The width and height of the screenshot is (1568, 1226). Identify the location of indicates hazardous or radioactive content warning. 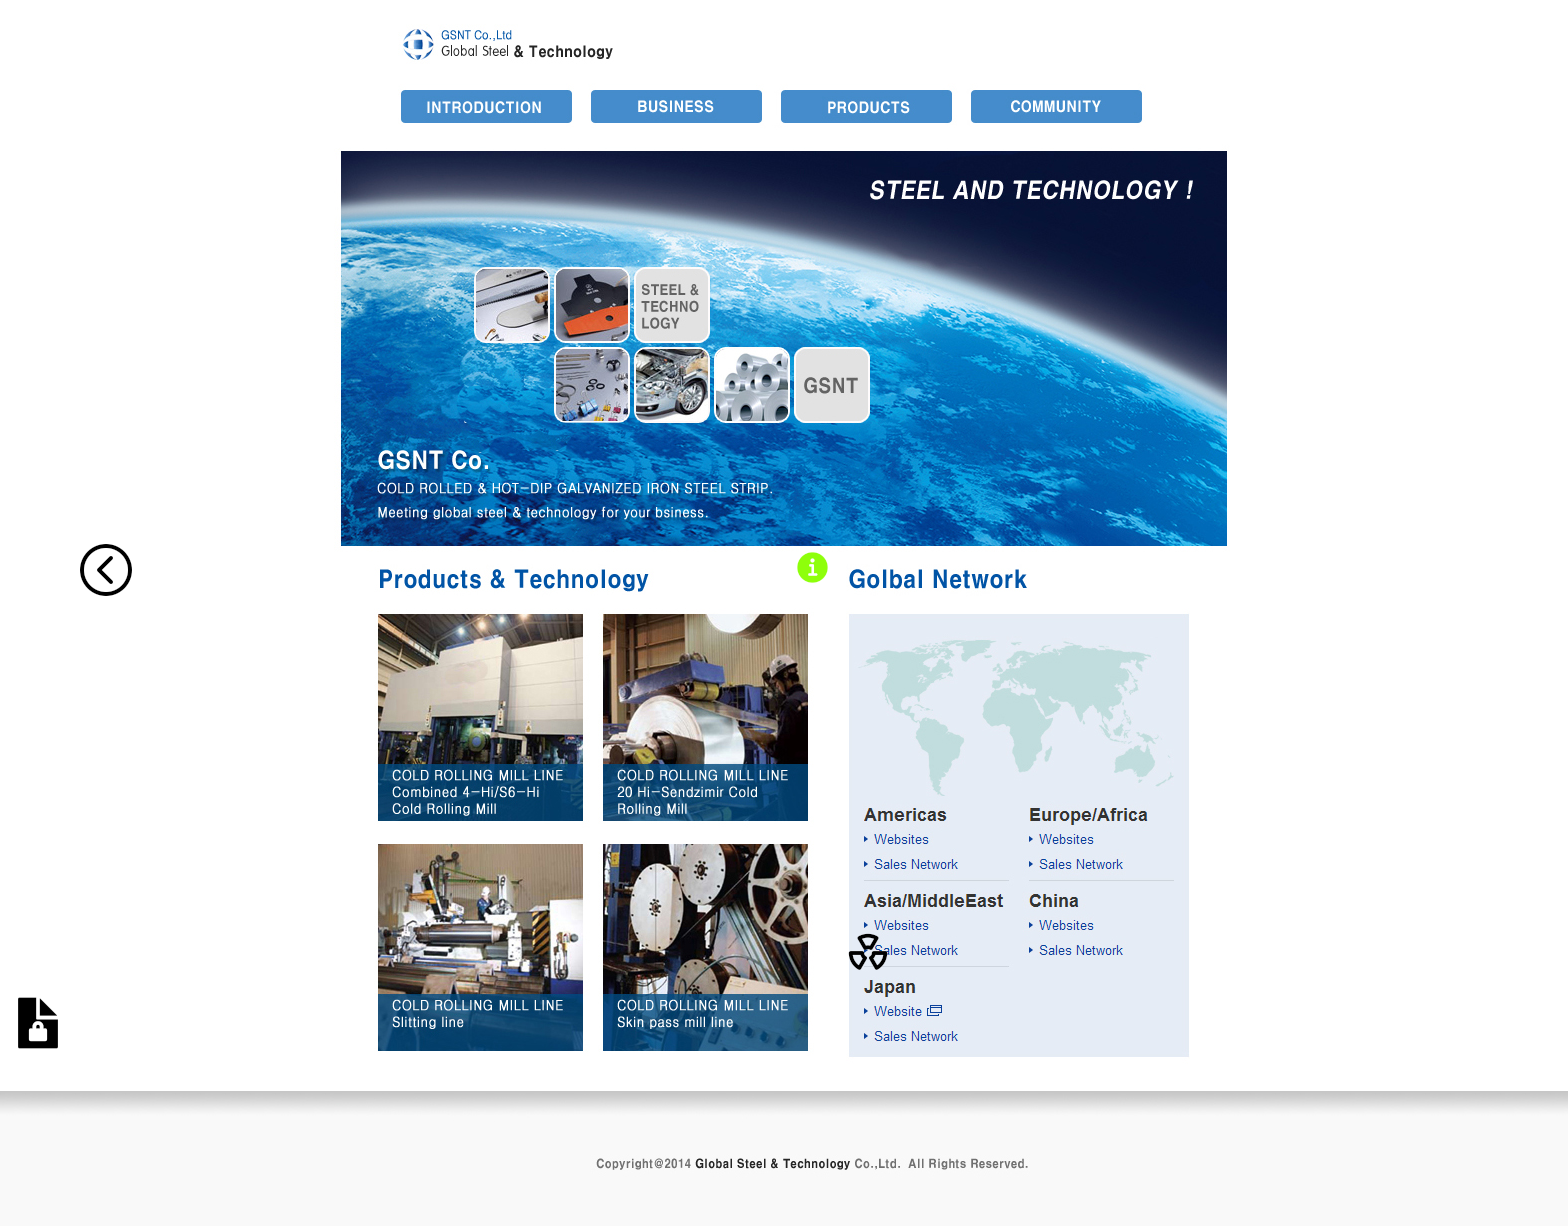
(868, 953).